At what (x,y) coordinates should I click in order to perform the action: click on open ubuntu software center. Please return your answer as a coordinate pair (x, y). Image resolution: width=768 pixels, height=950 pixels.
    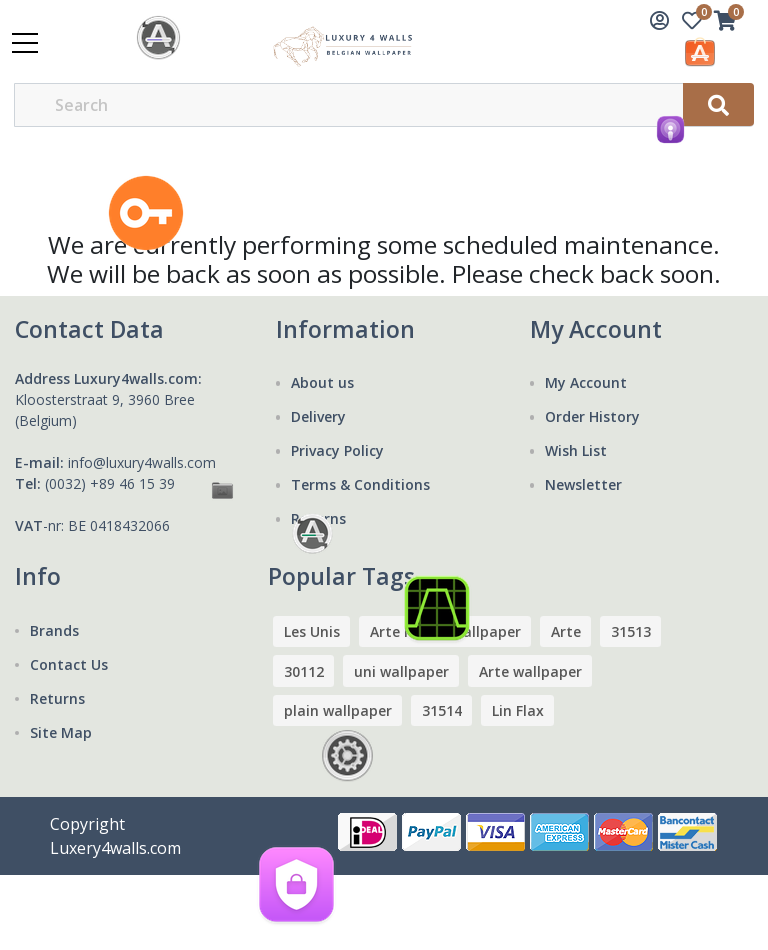
    Looking at the image, I should click on (700, 53).